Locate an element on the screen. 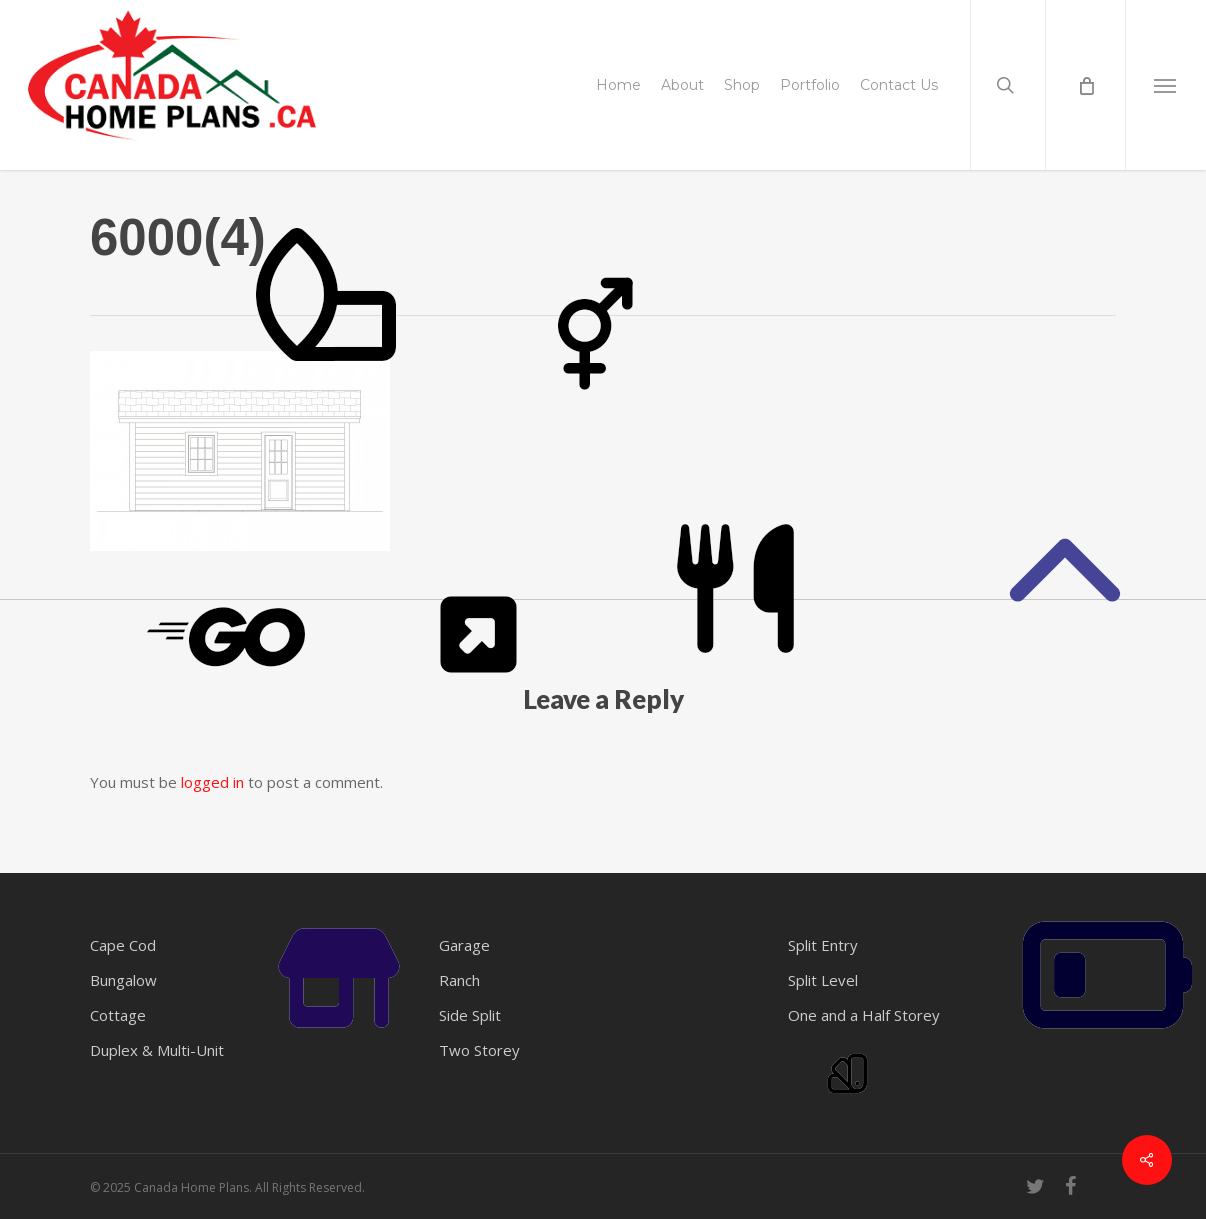 The width and height of the screenshot is (1206, 1219). collapse an expanded section is located at coordinates (1065, 599).